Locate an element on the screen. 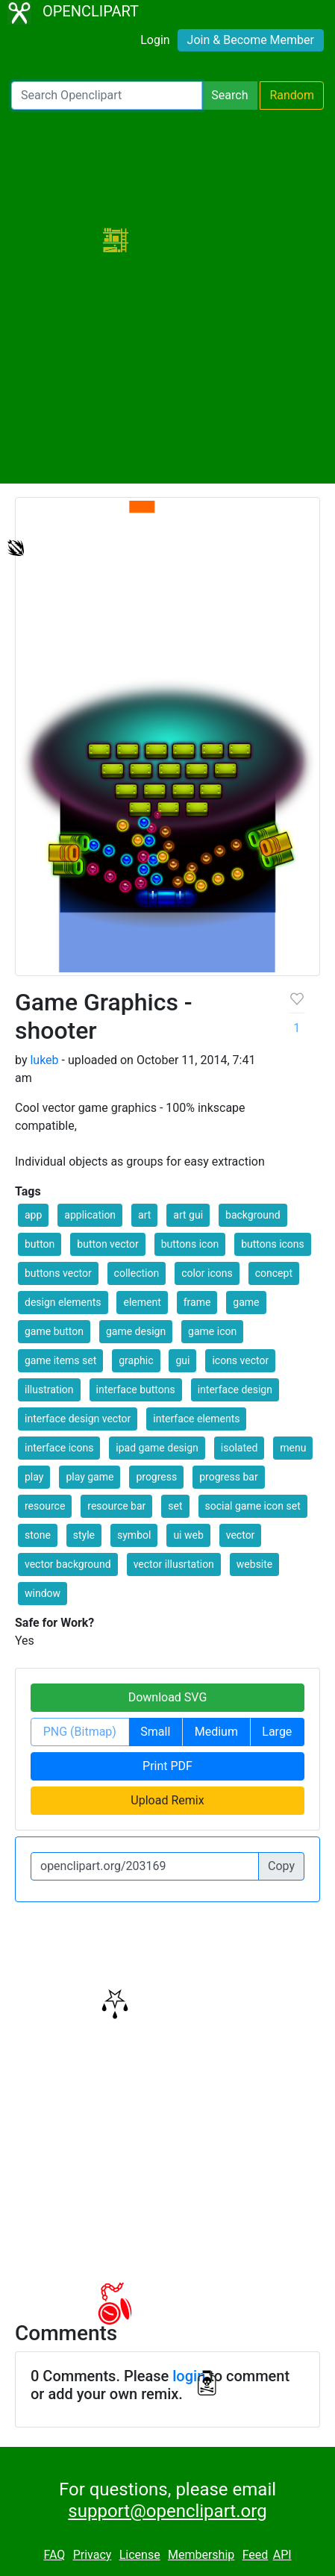 The width and height of the screenshot is (335, 2576). poison or toxic item in game inventory is located at coordinates (207, 2383).